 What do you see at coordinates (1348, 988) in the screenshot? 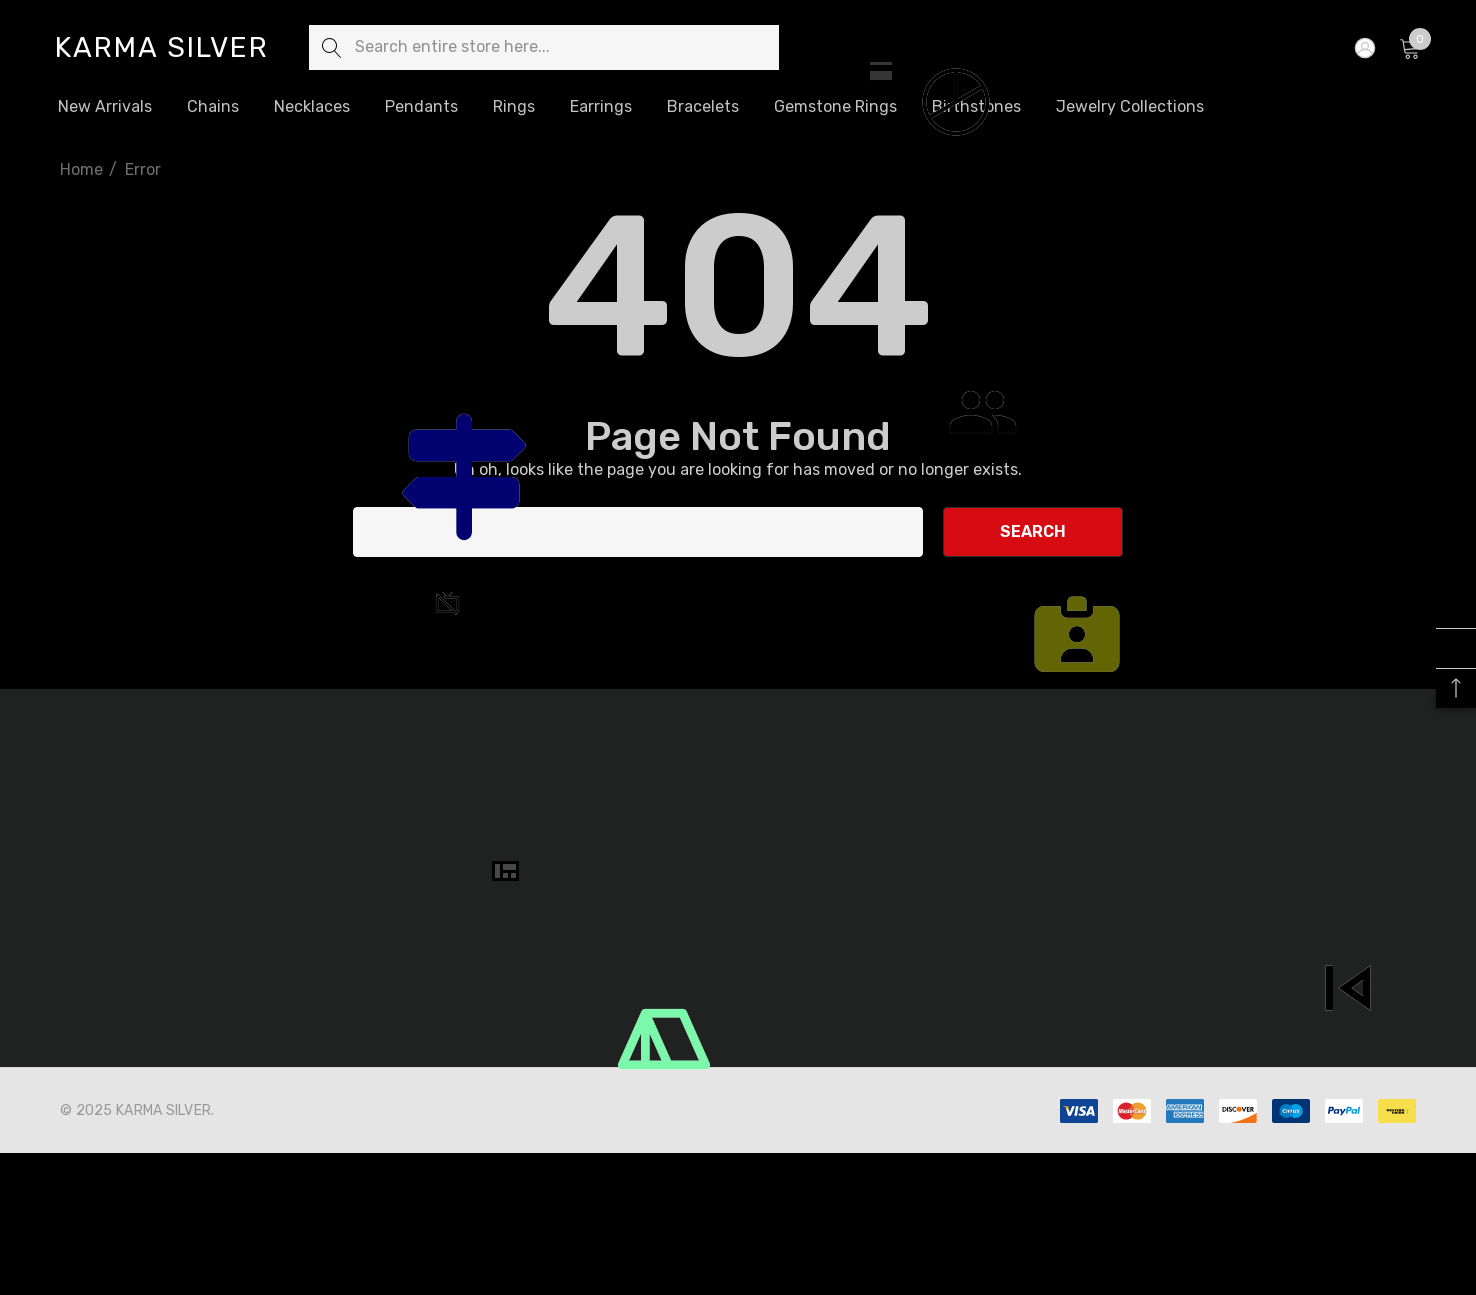
I see `skip to previous track` at bounding box center [1348, 988].